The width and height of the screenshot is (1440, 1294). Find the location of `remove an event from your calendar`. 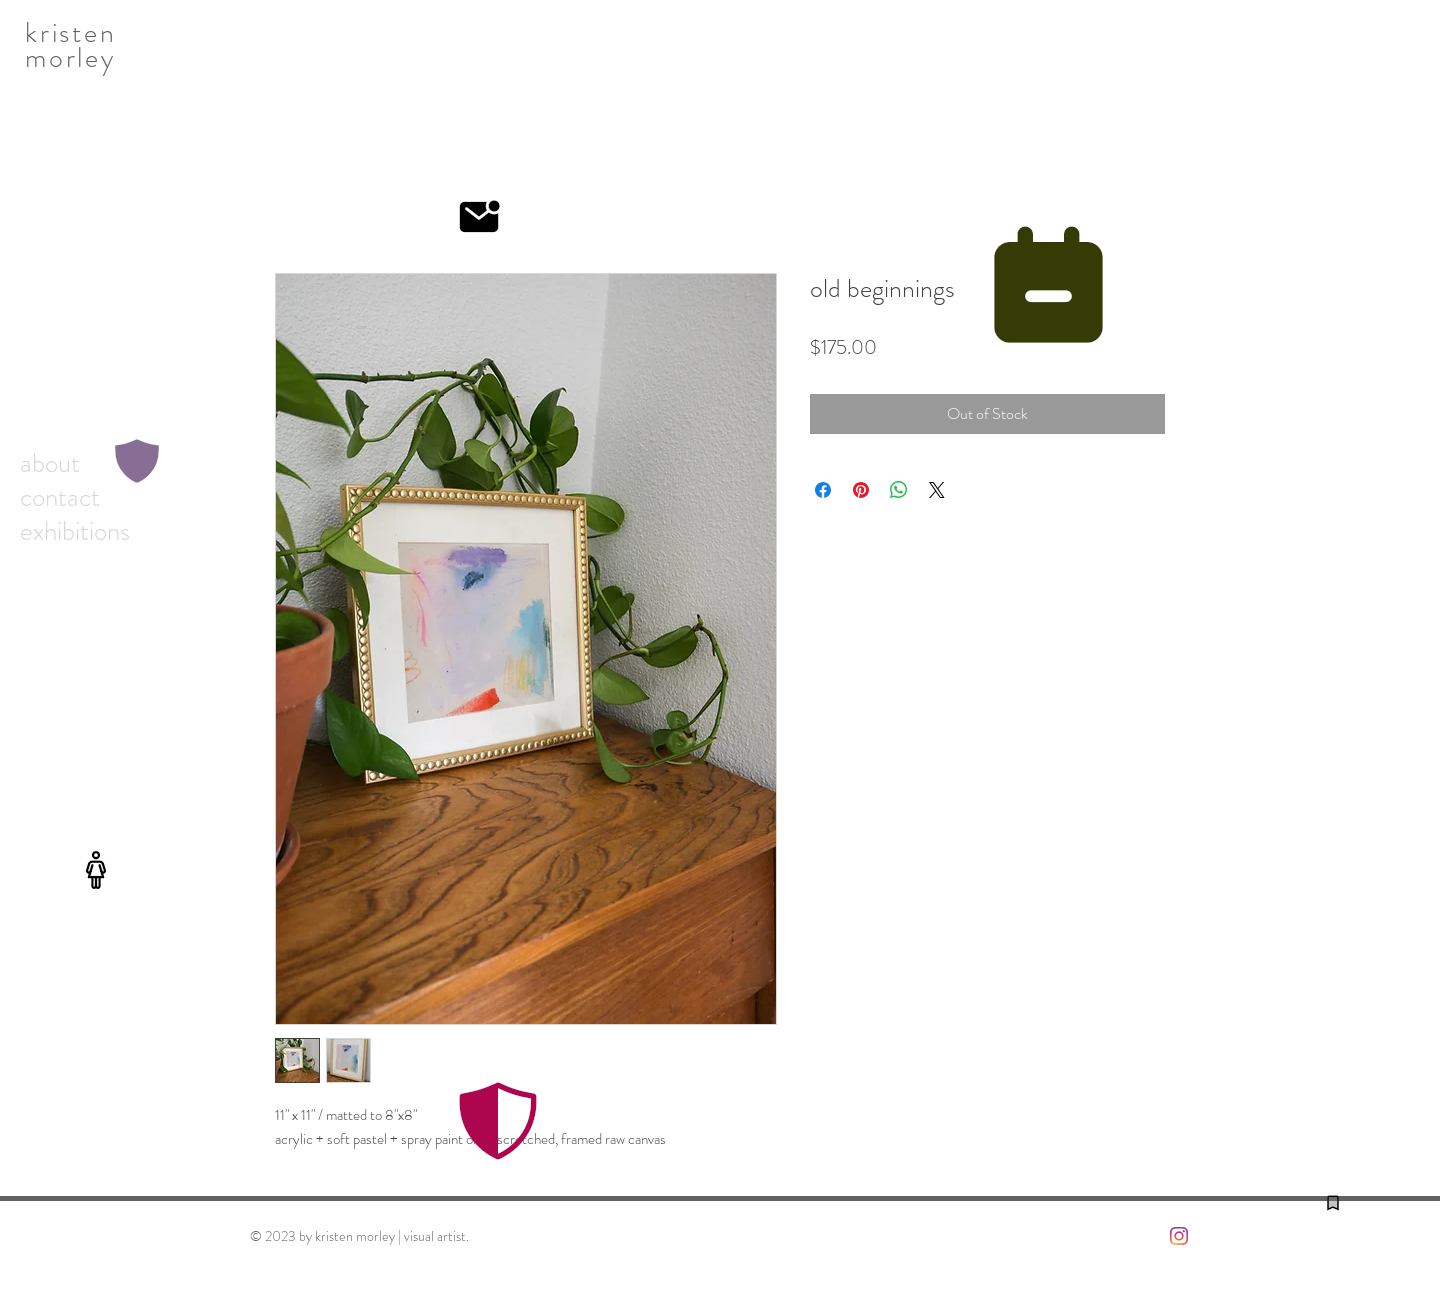

remove an event from your calendar is located at coordinates (1048, 288).